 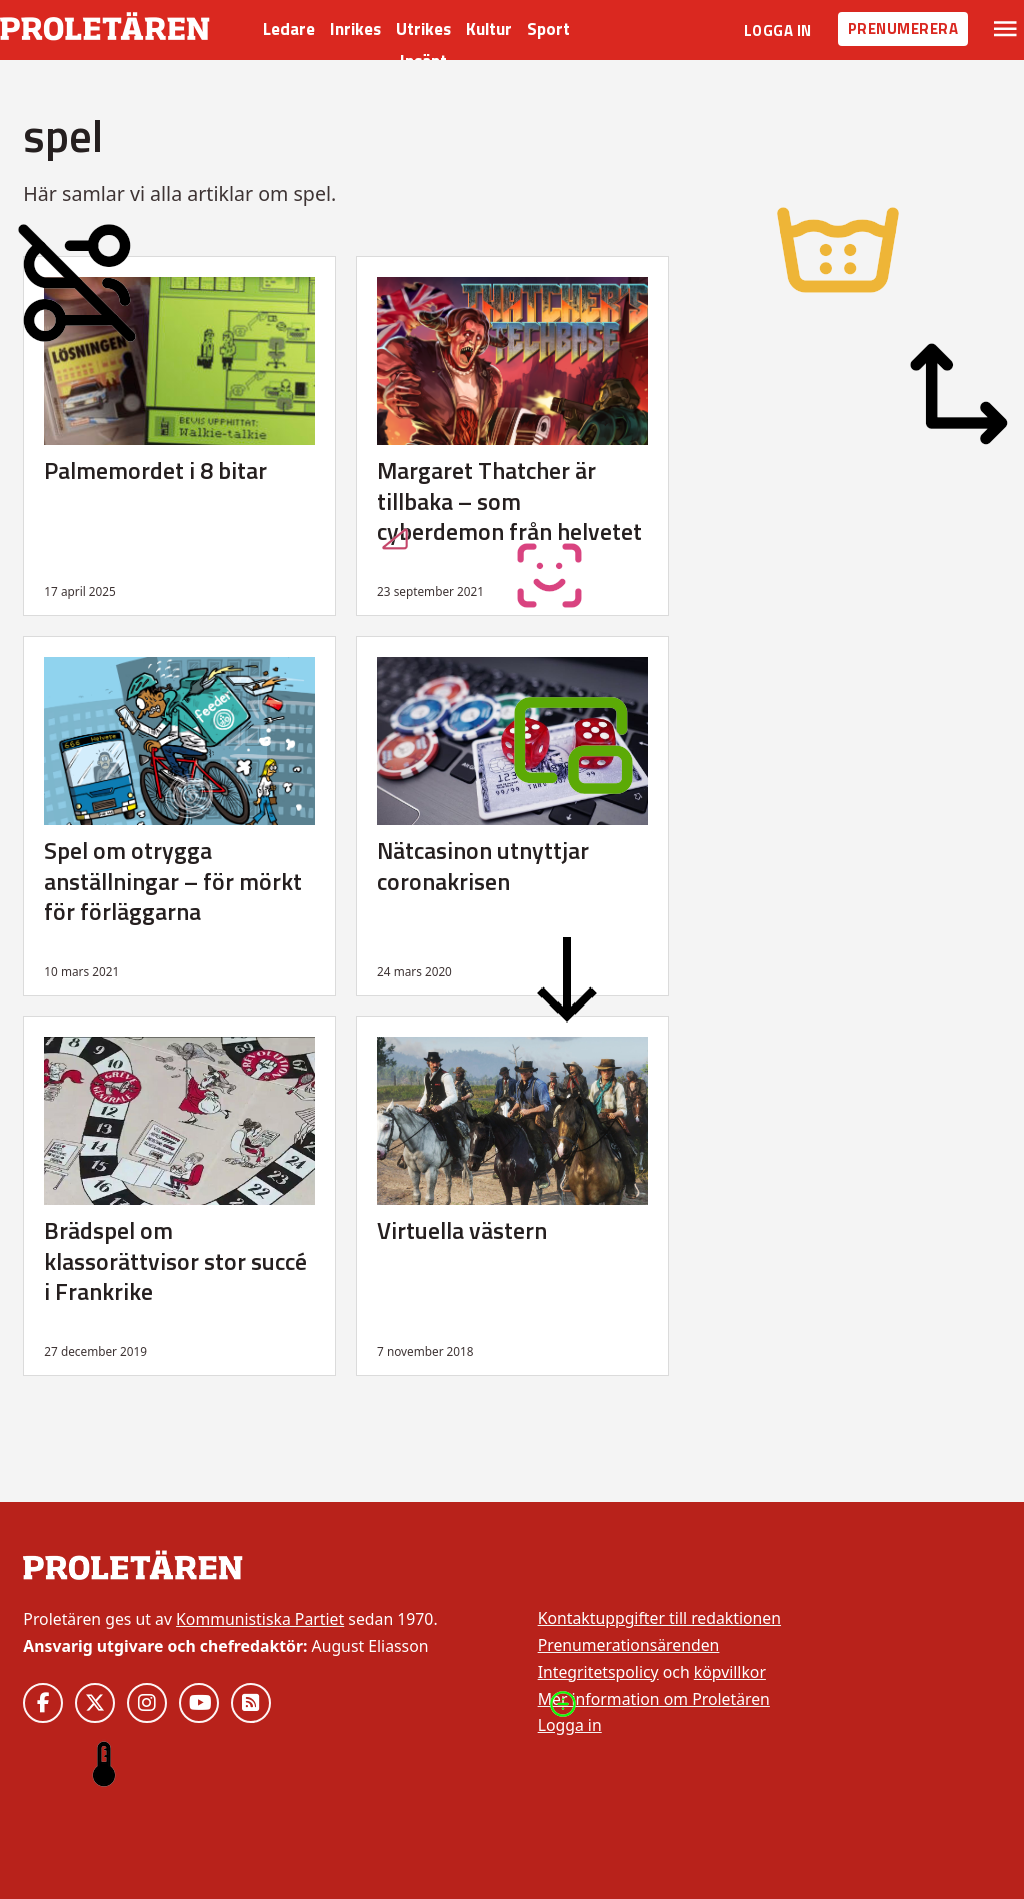 What do you see at coordinates (573, 745) in the screenshot?
I see `enable picture-in-picture mode` at bounding box center [573, 745].